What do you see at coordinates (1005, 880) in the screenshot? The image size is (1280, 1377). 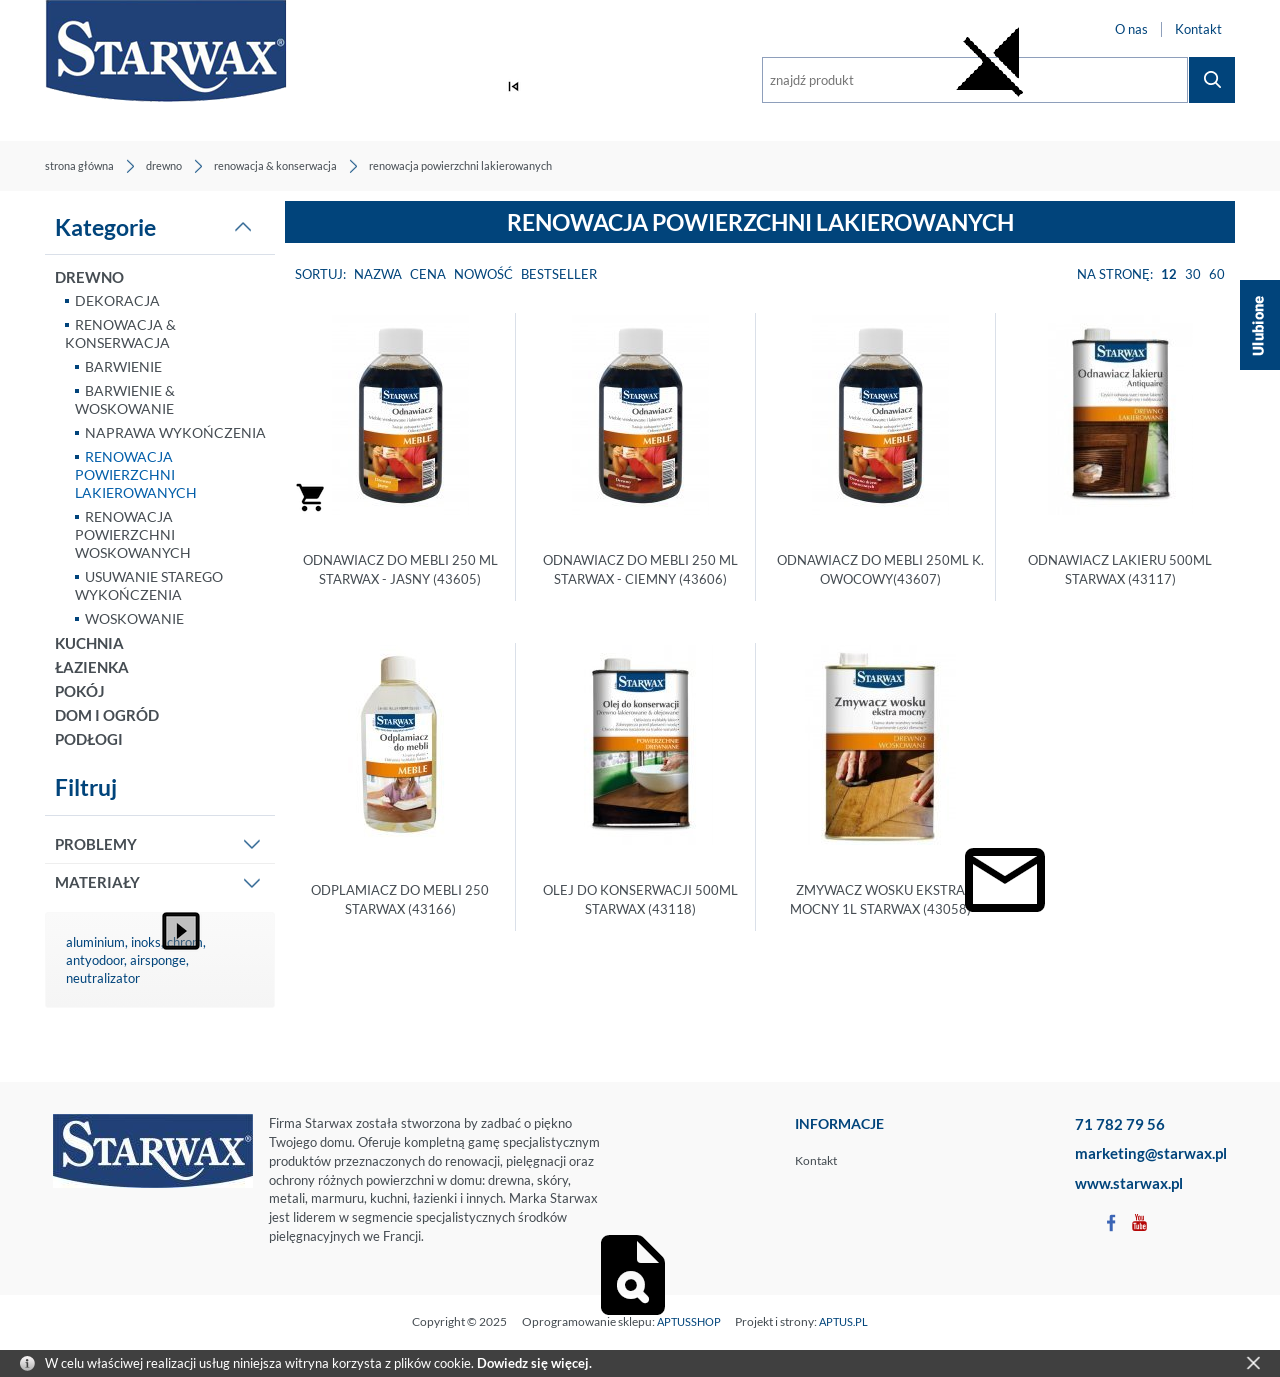 I see `open your email inbox` at bounding box center [1005, 880].